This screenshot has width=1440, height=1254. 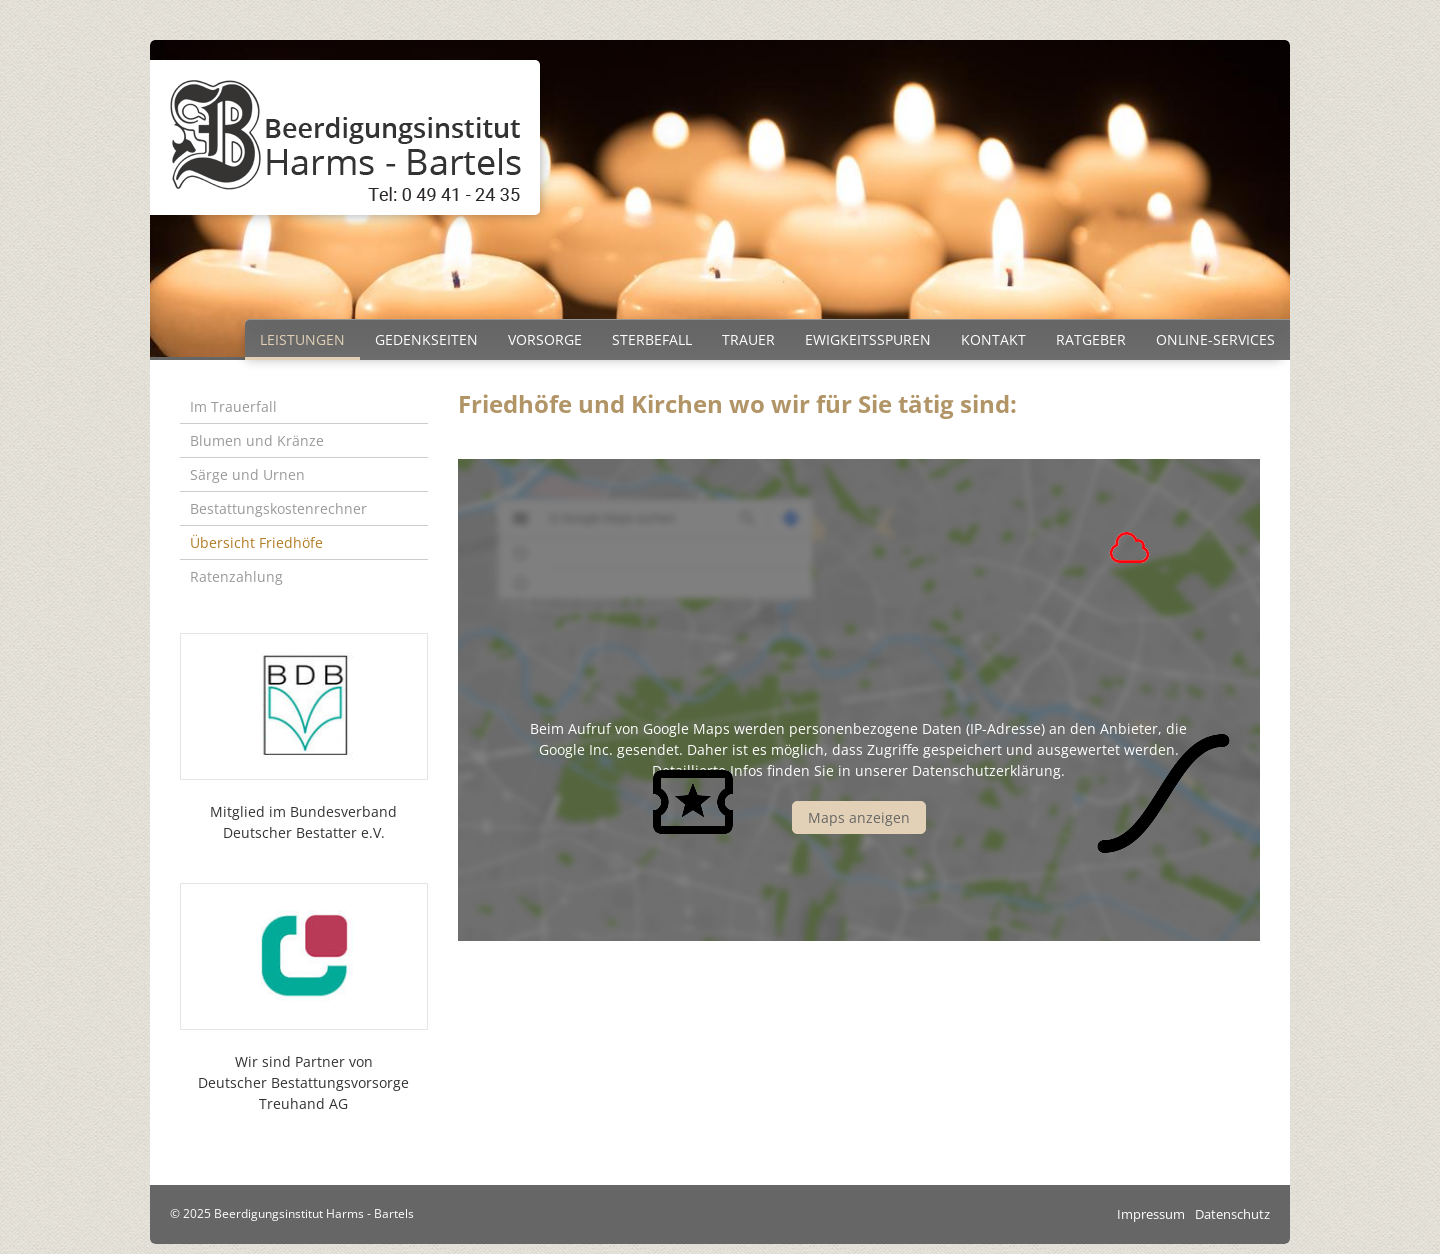 I want to click on access cloud storage, so click(x=1129, y=547).